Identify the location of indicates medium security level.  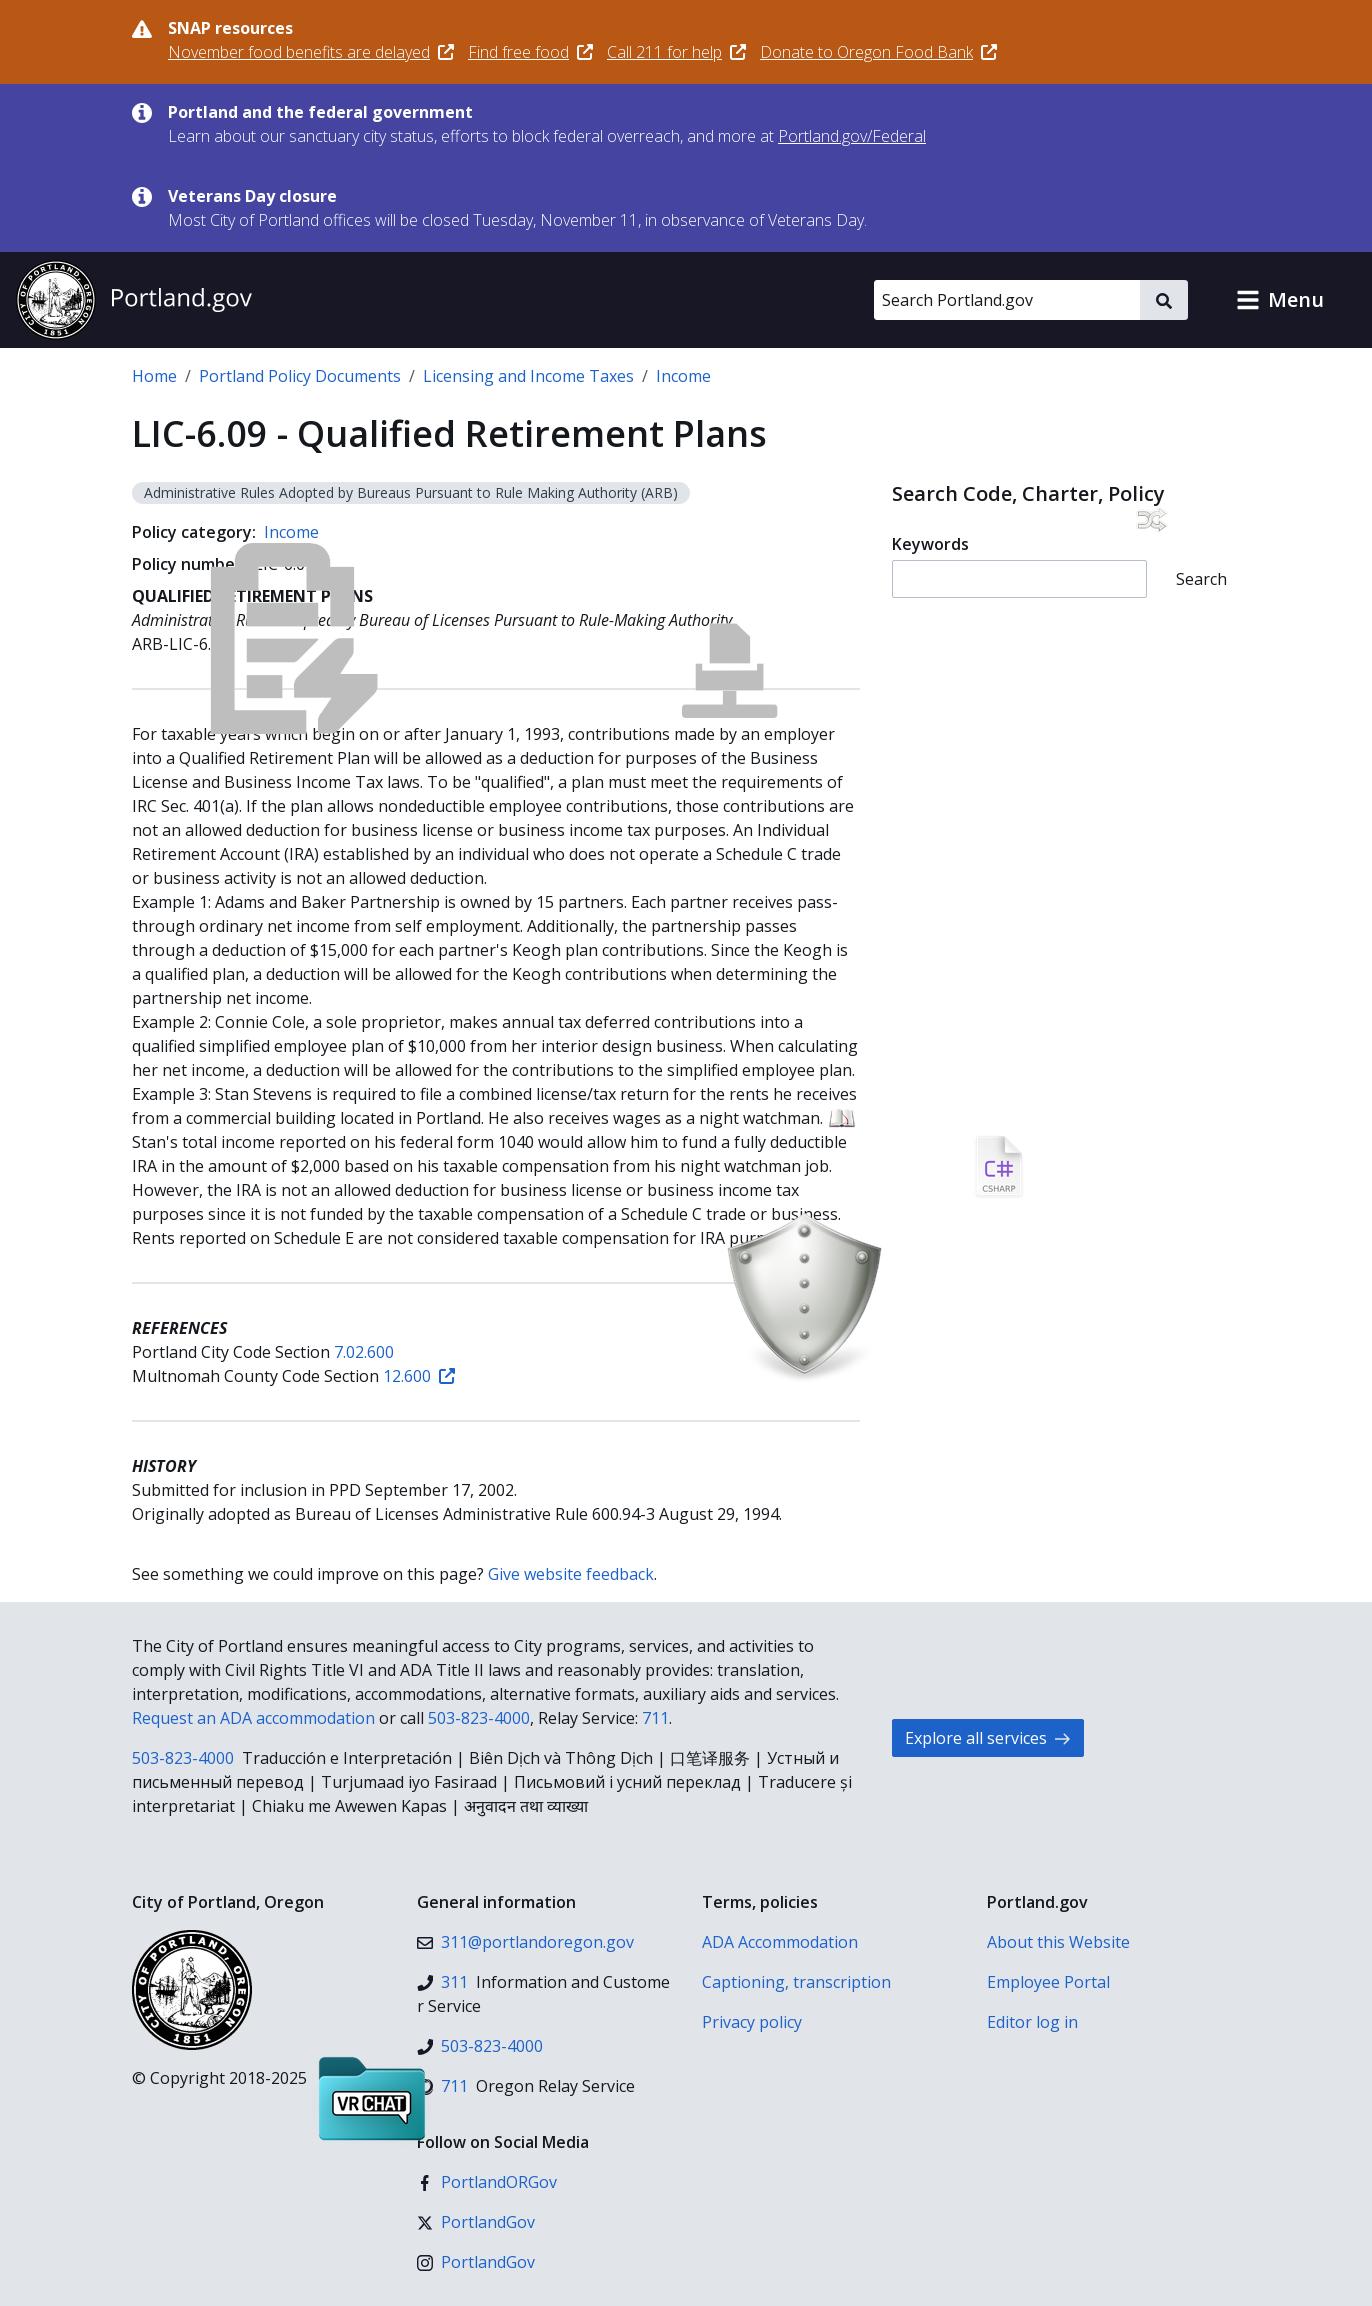
(804, 1295).